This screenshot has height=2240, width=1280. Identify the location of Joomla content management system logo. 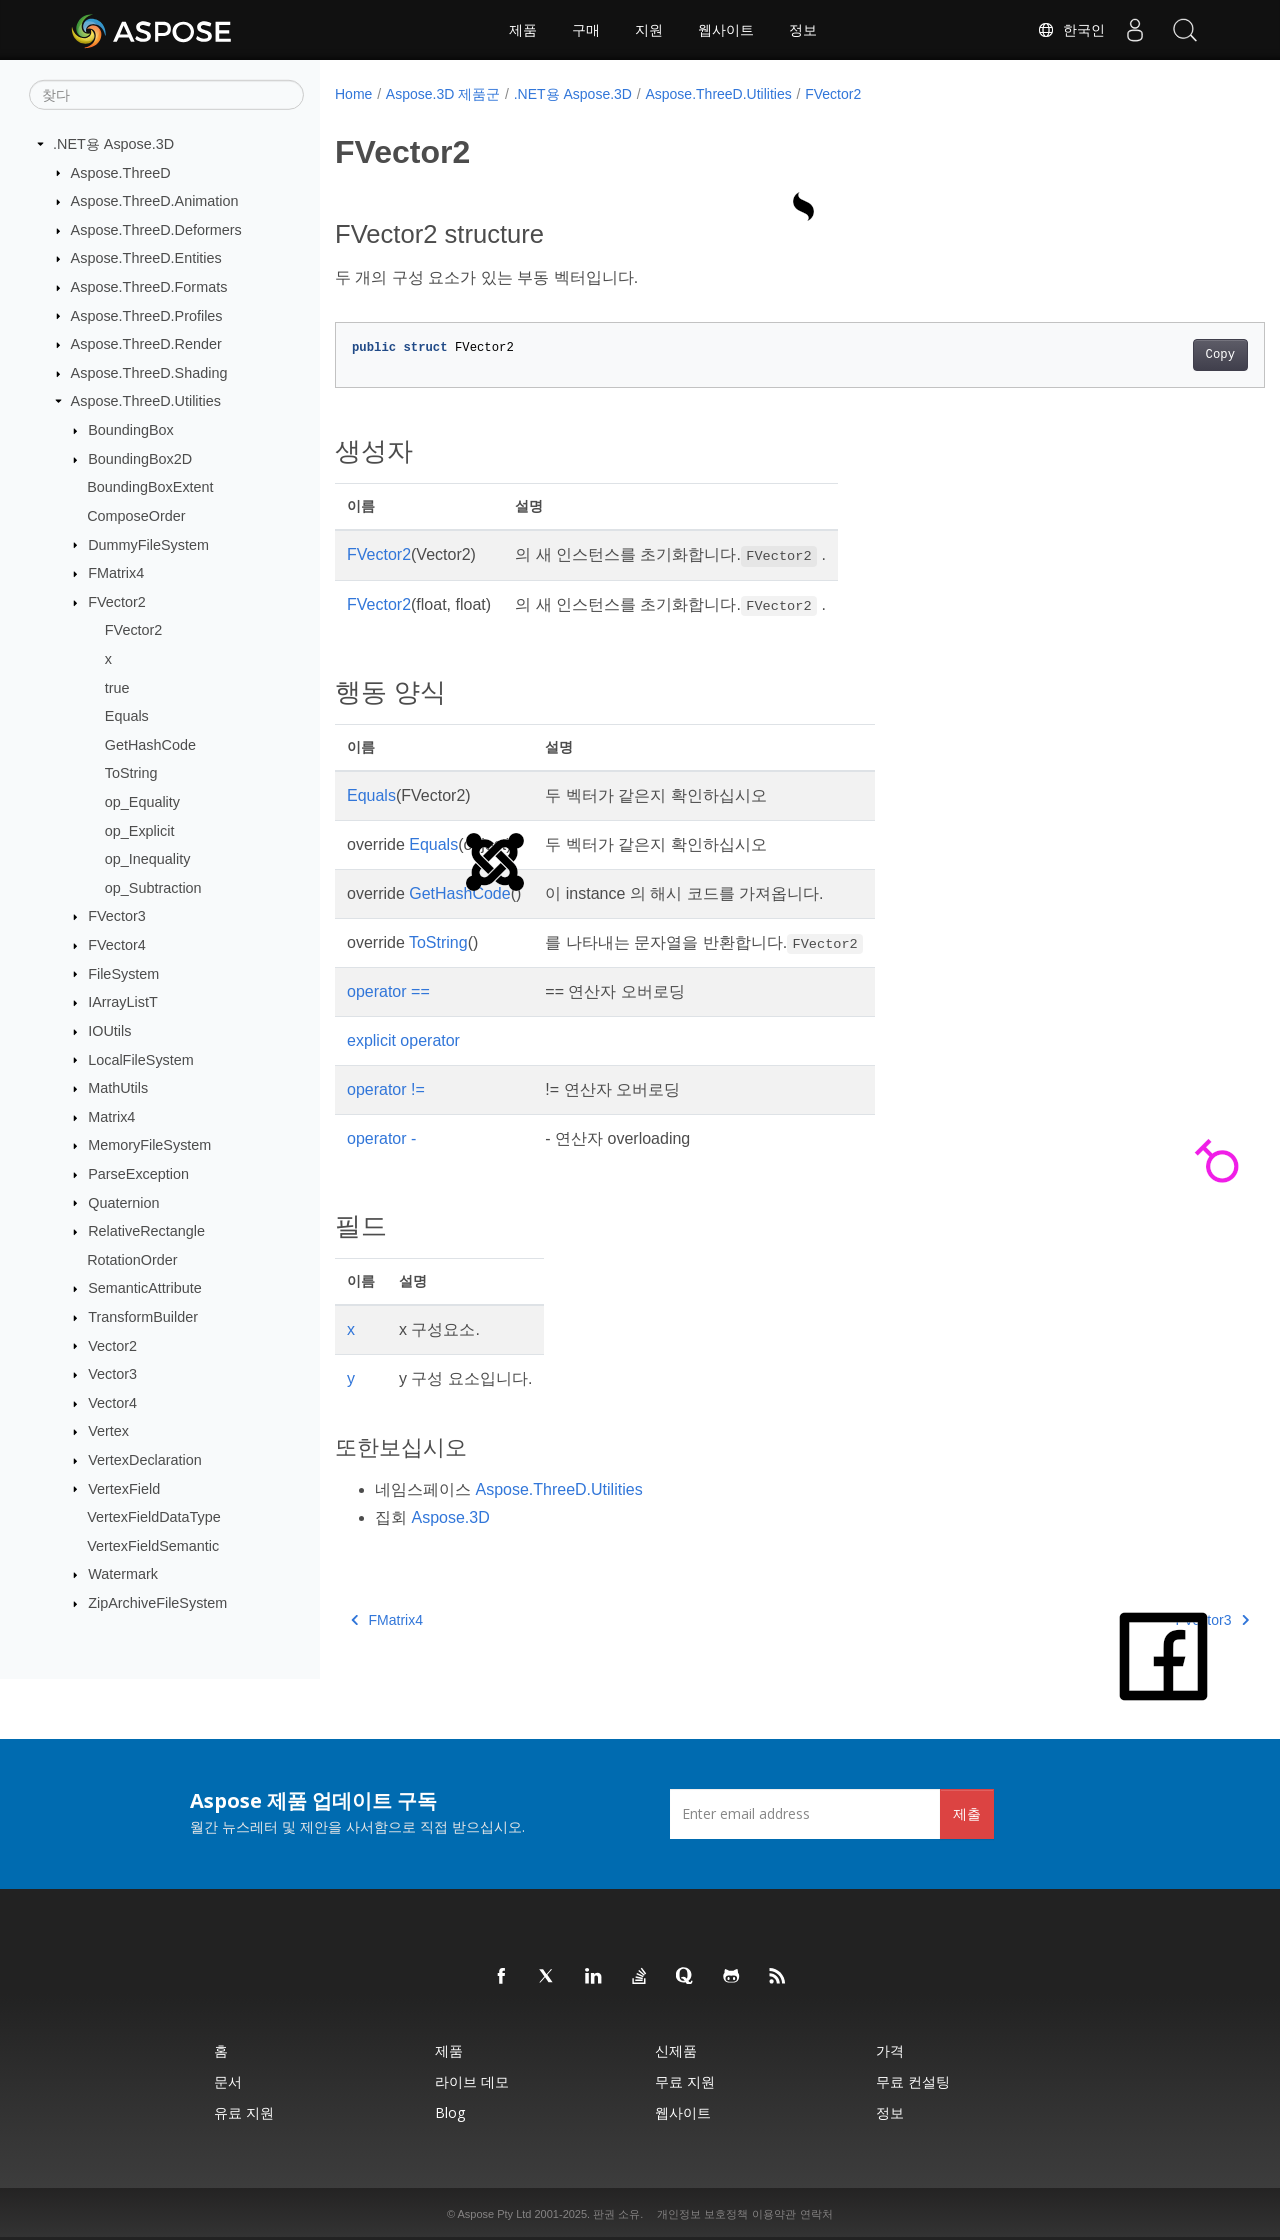
(495, 862).